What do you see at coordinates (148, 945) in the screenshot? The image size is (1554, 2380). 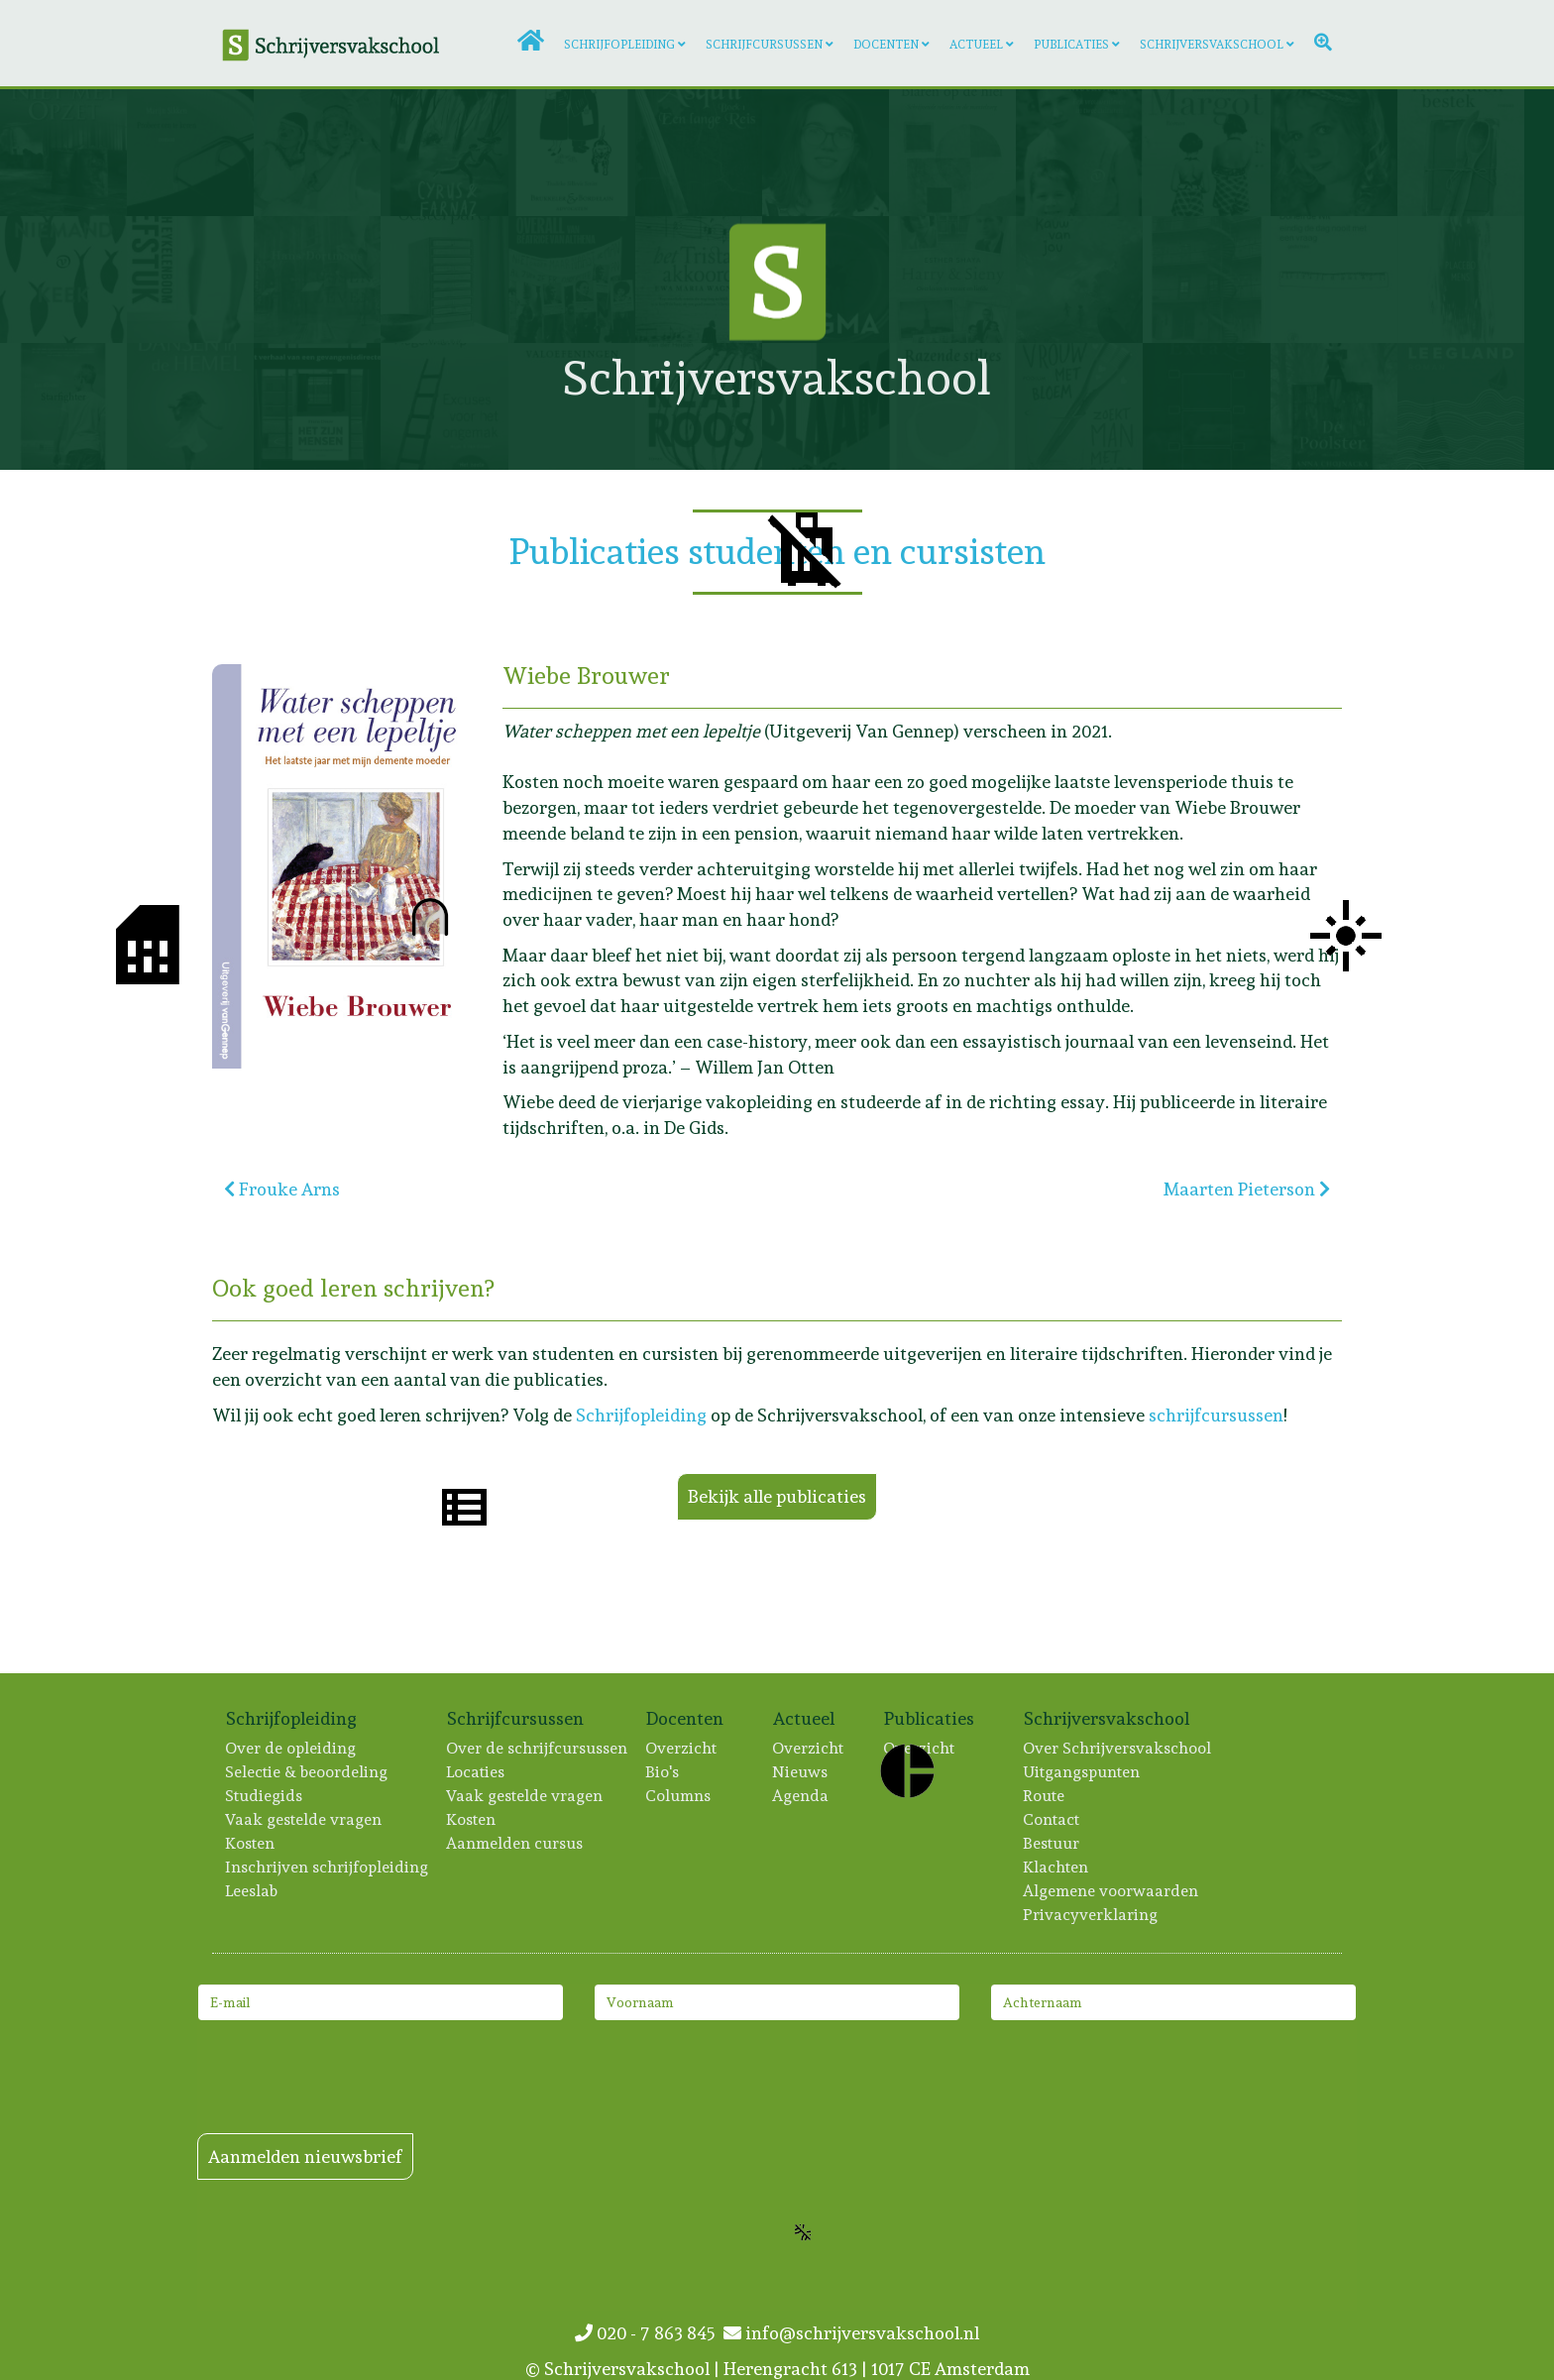 I see `view sim card information` at bounding box center [148, 945].